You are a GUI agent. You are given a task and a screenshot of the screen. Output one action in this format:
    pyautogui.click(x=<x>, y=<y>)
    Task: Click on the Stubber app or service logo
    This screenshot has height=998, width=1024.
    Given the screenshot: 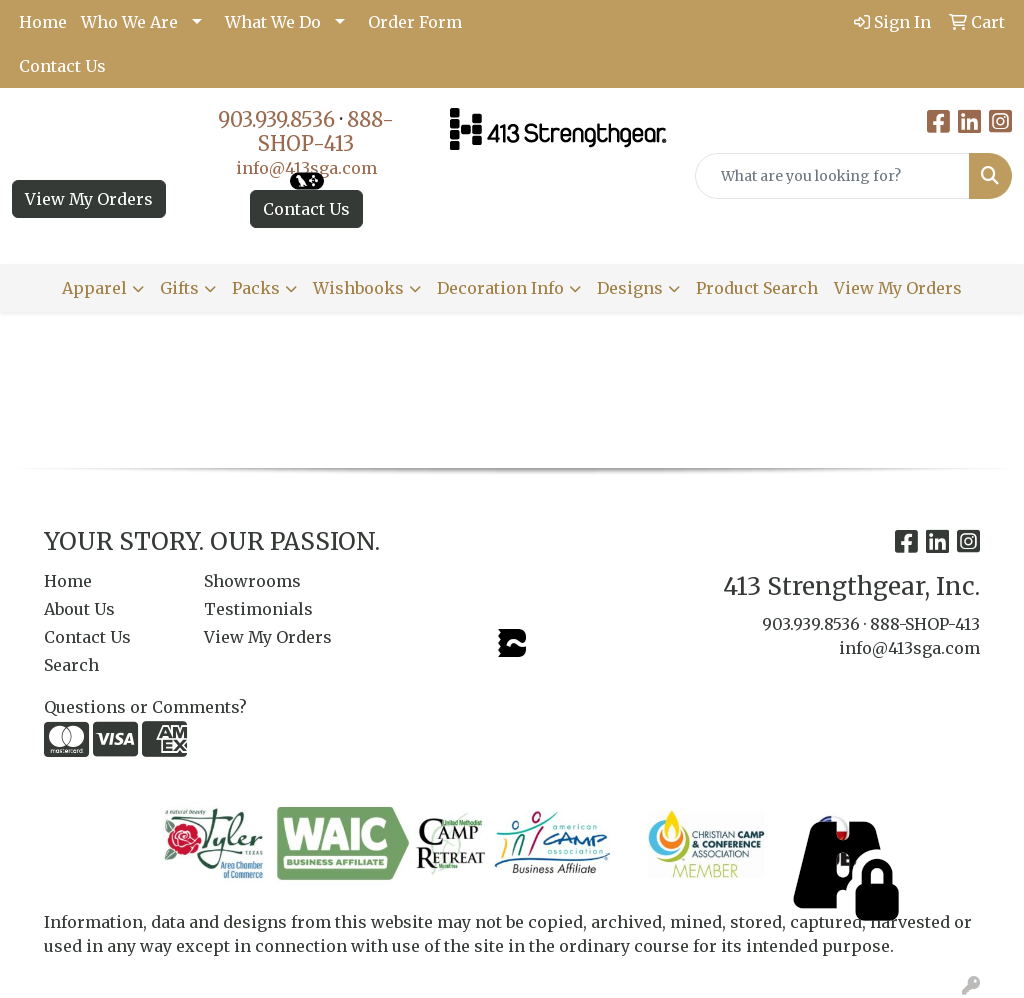 What is the action you would take?
    pyautogui.click(x=512, y=643)
    